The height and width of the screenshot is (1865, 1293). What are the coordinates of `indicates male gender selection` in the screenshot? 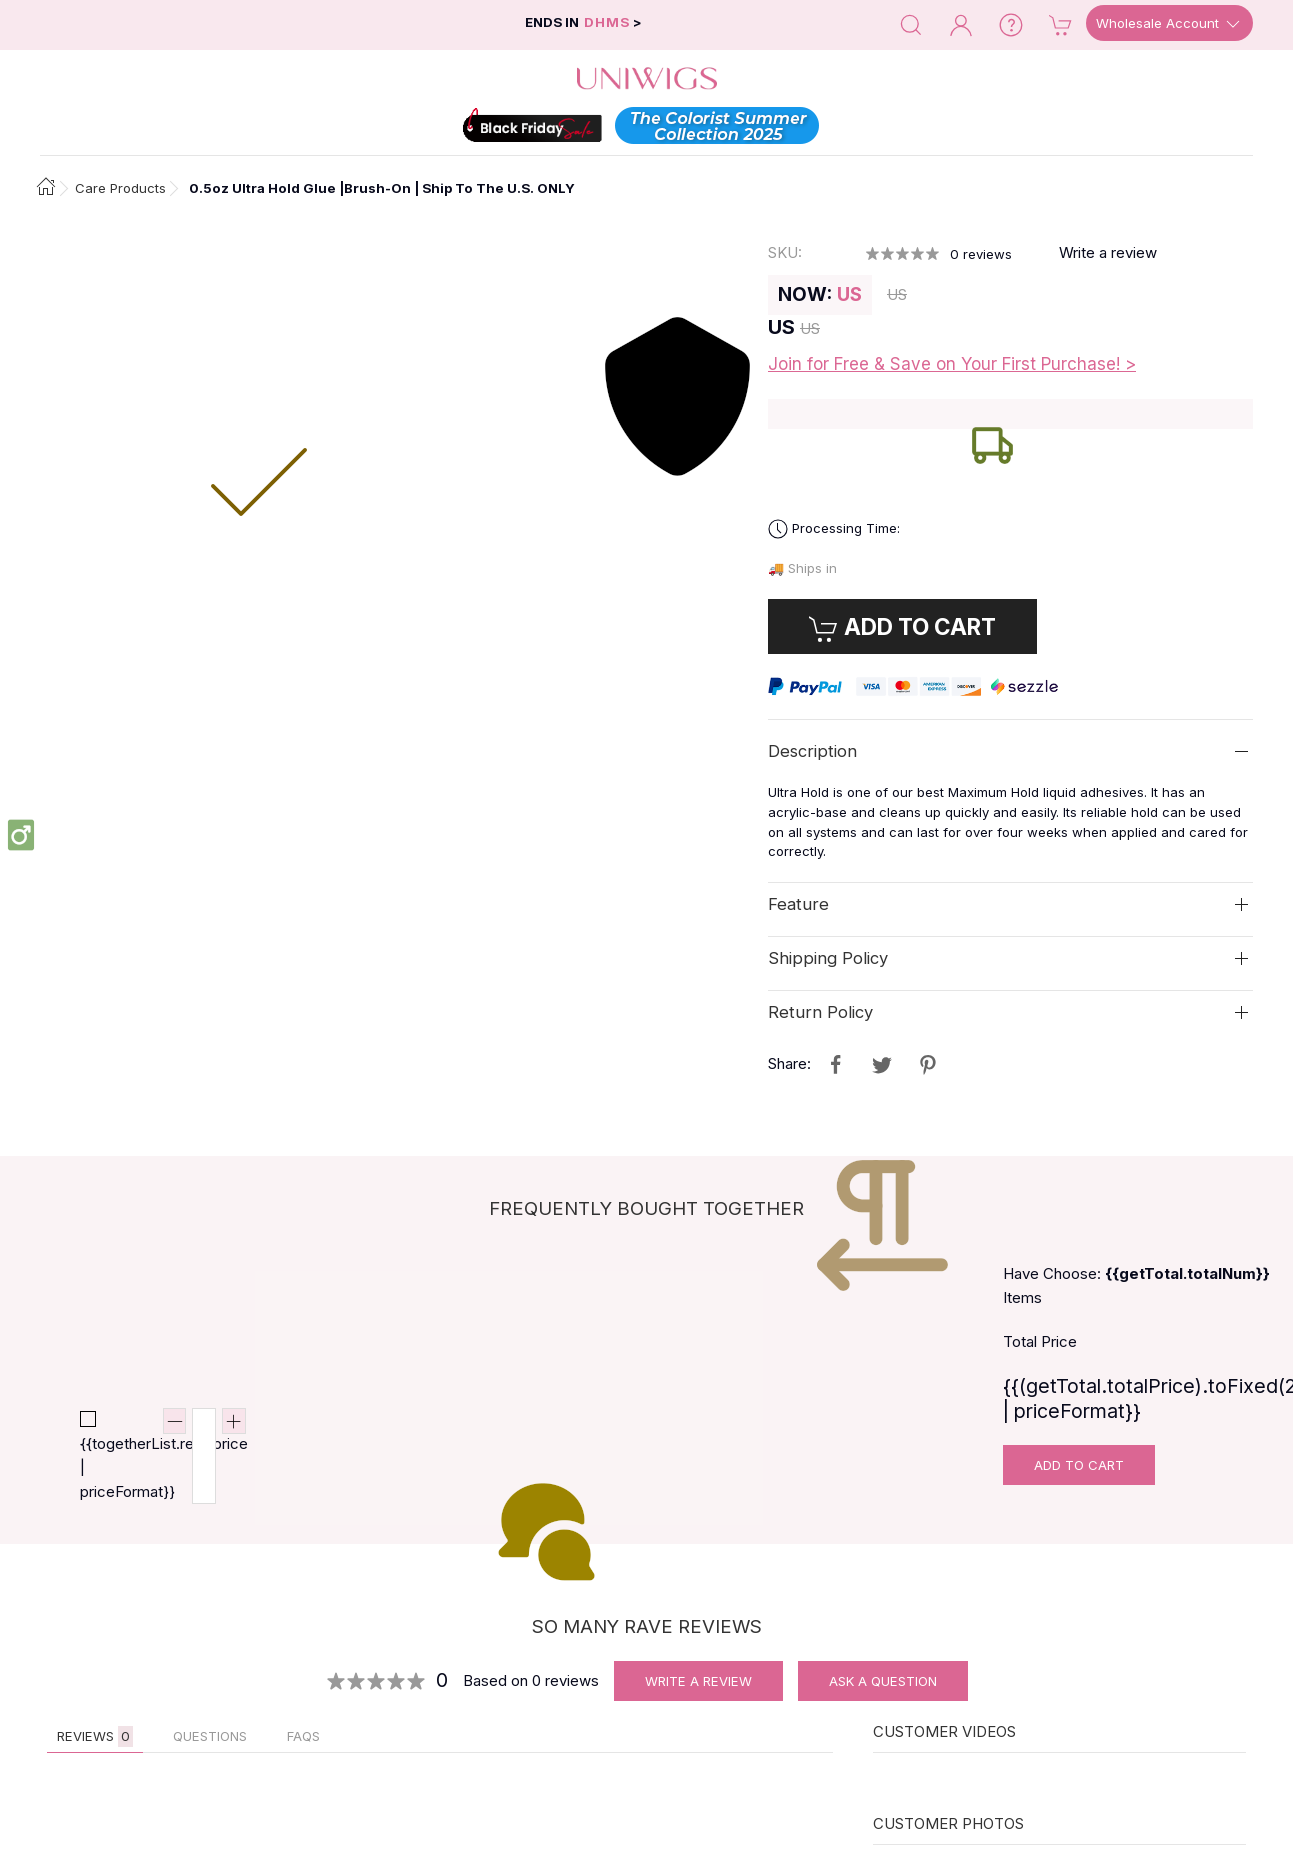 It's located at (21, 835).